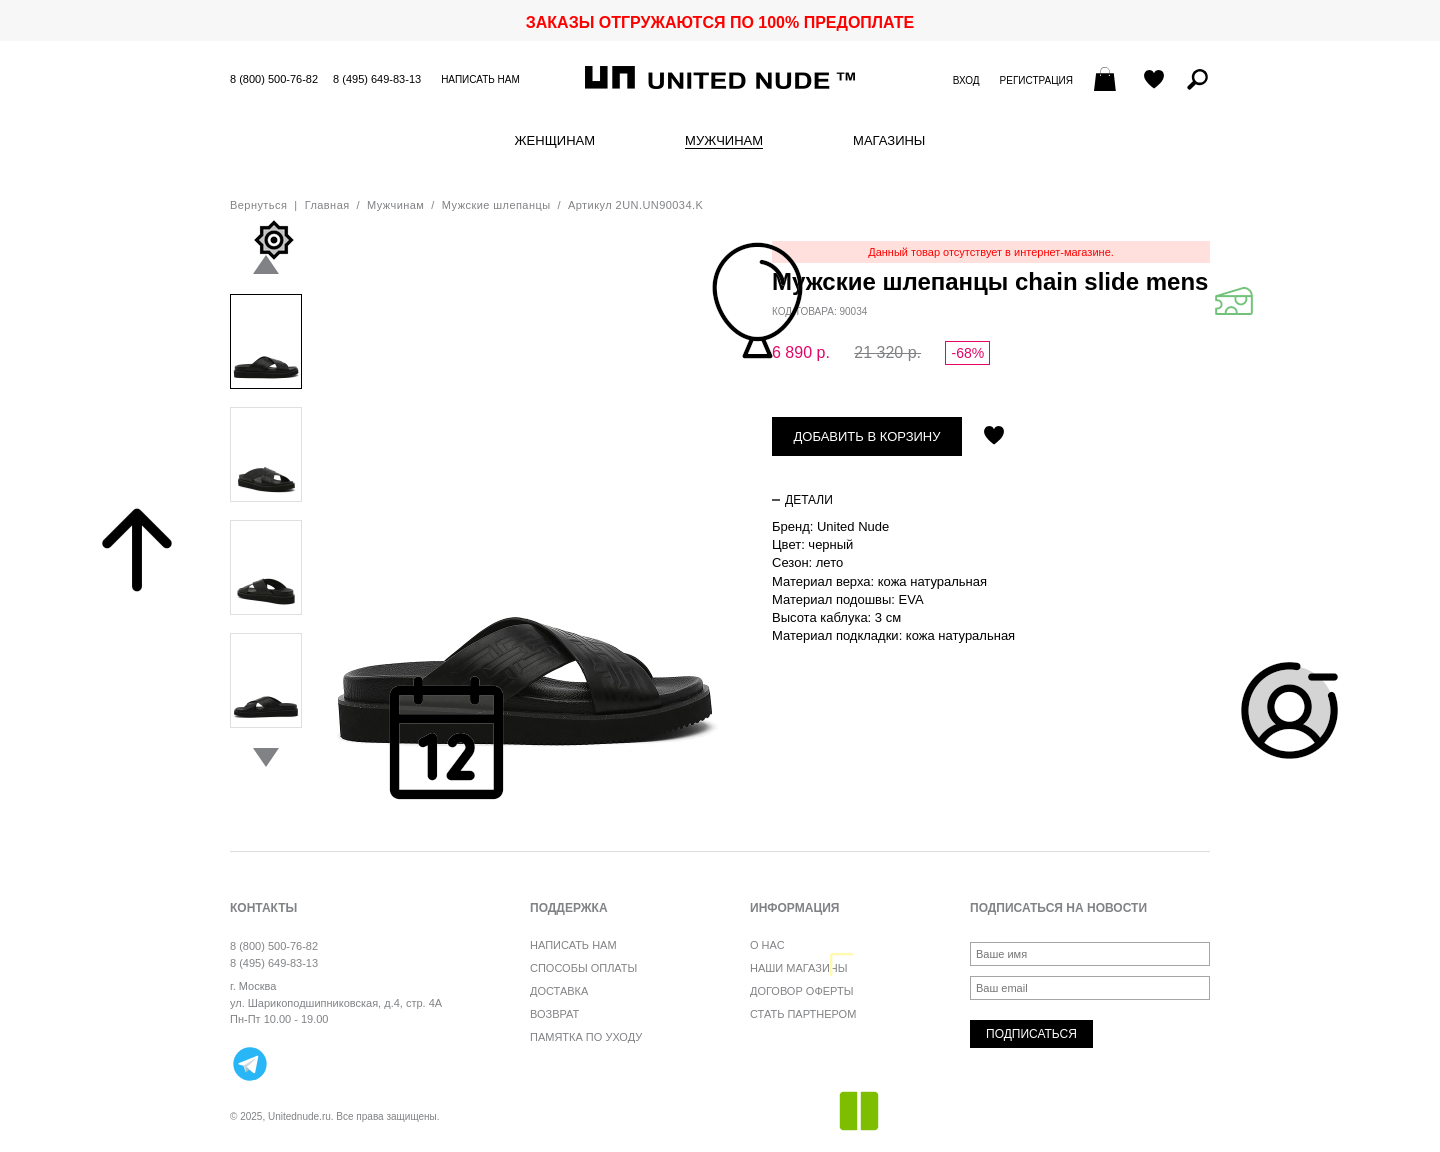 The image size is (1440, 1152). I want to click on view or open the calendar, so click(446, 742).